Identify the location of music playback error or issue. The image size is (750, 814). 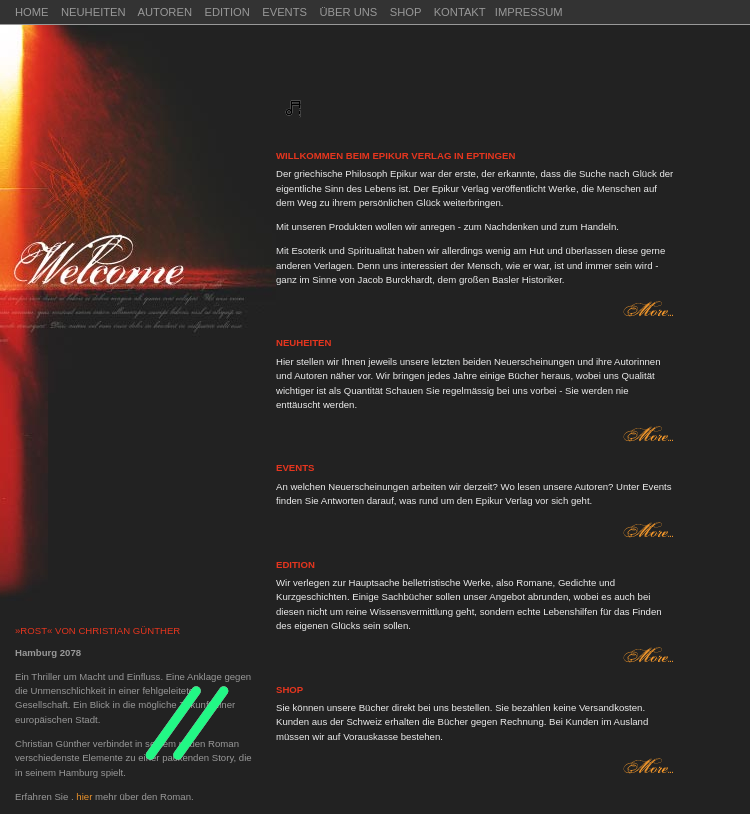
(294, 108).